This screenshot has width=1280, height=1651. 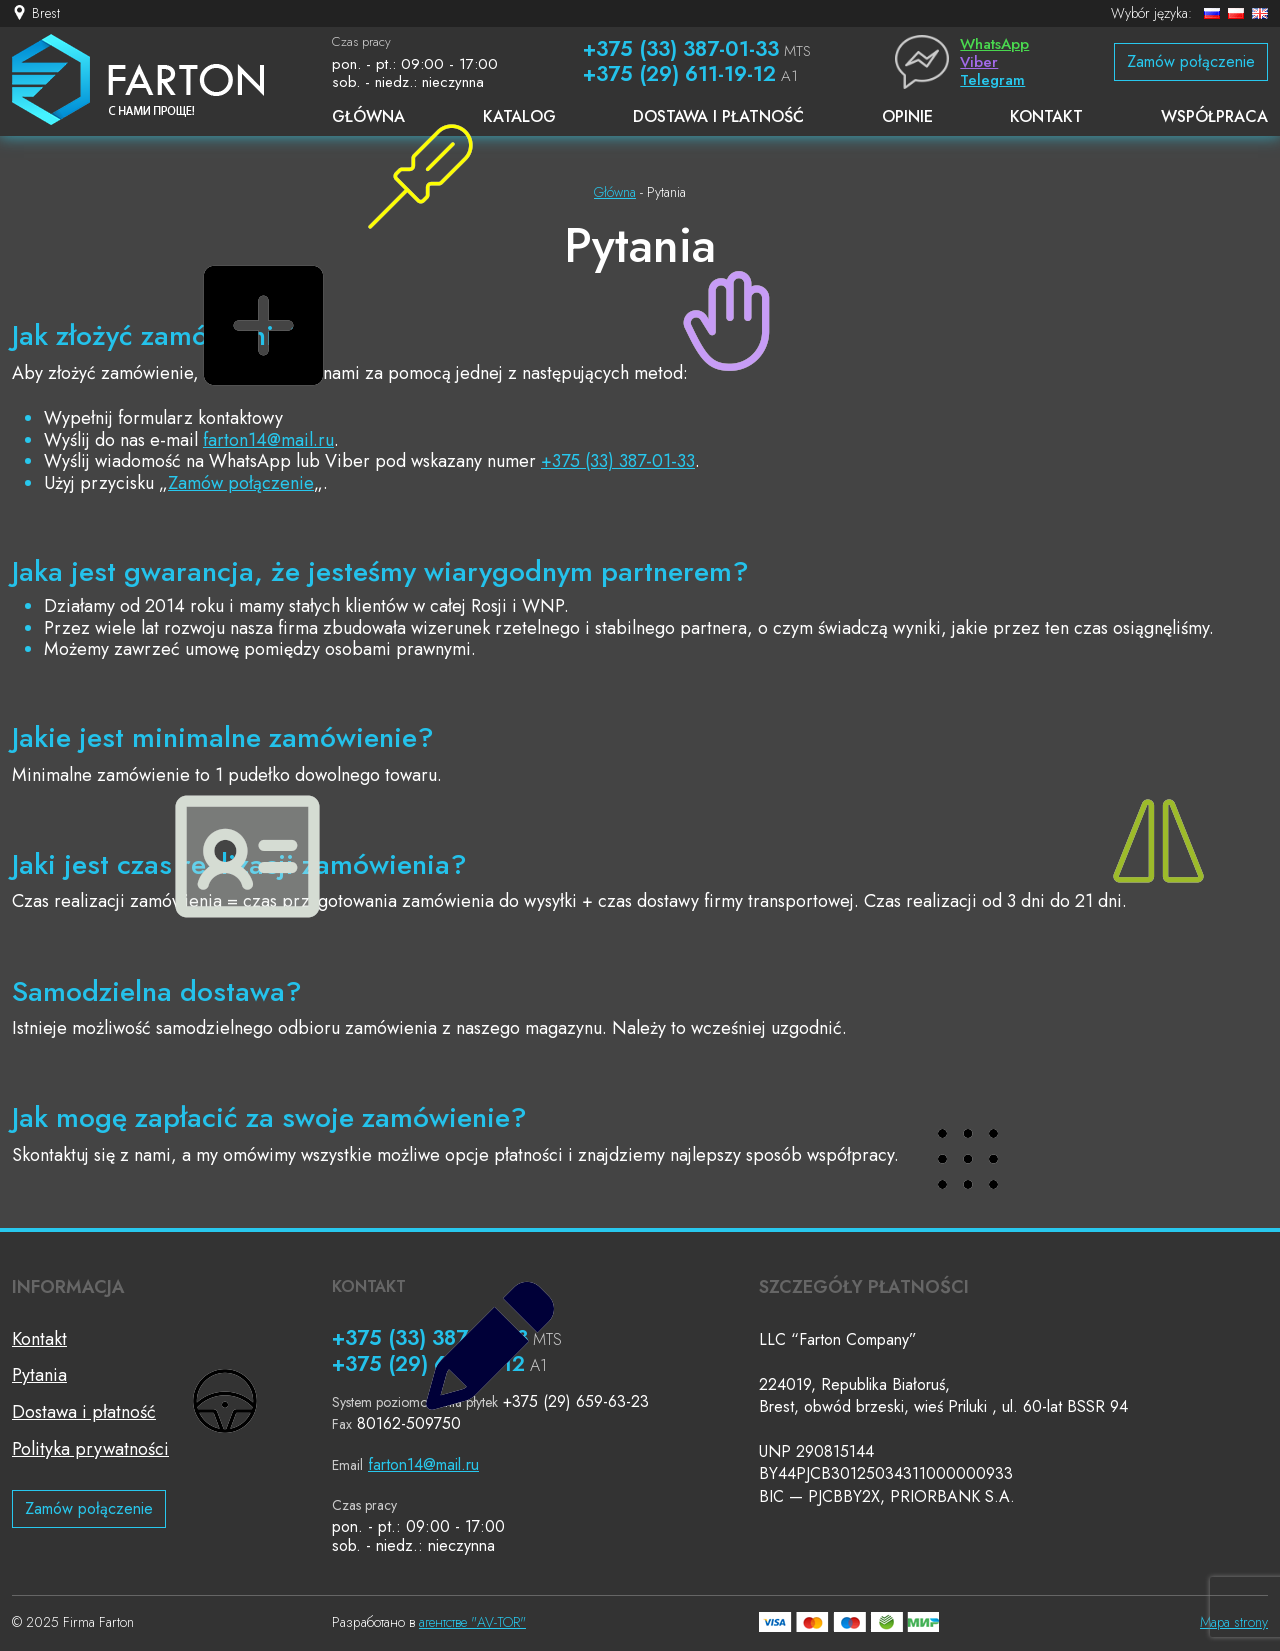 What do you see at coordinates (263, 325) in the screenshot?
I see `add a new item` at bounding box center [263, 325].